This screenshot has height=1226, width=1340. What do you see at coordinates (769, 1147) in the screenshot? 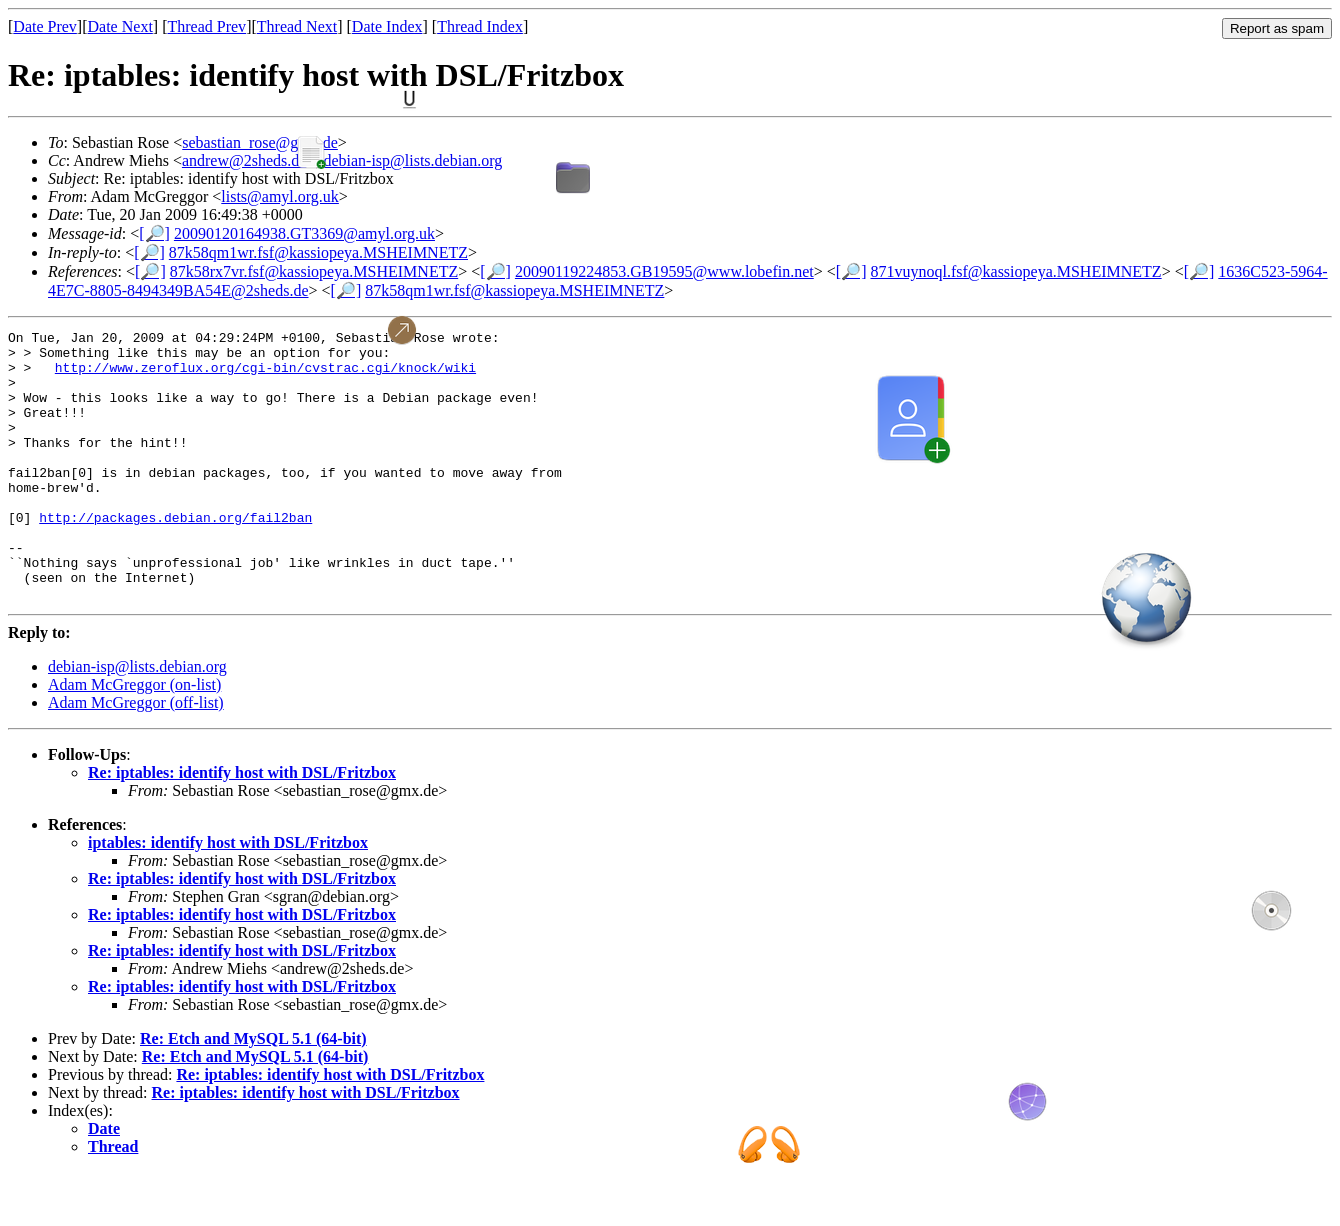
I see `connect wireless earbuds via bluetooth` at bounding box center [769, 1147].